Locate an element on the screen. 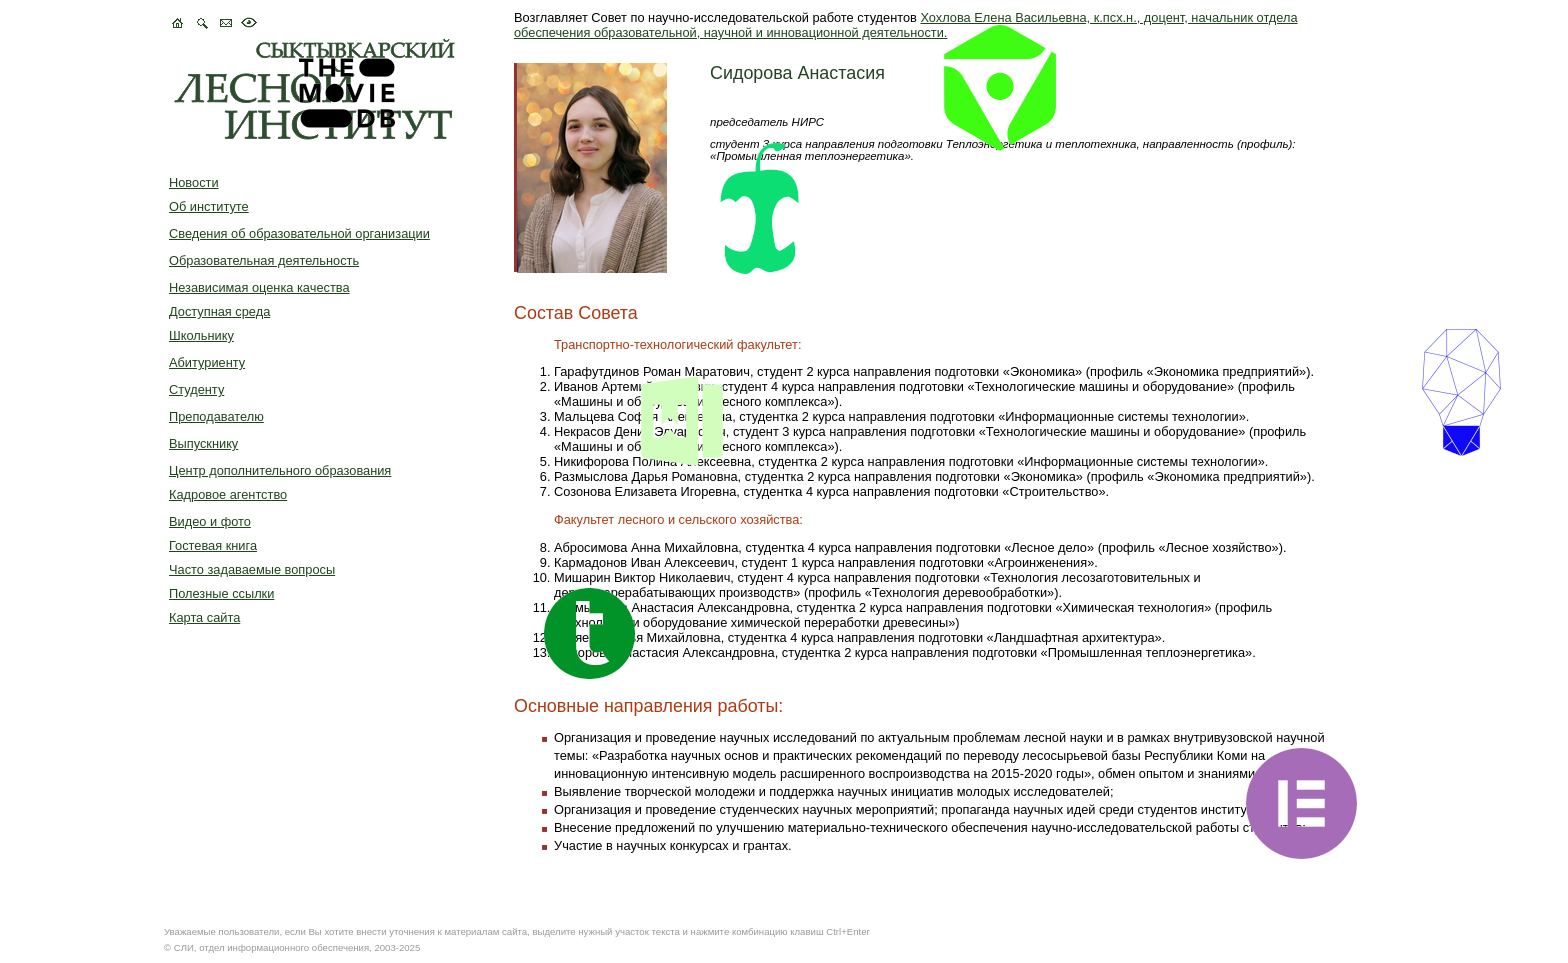 The height and width of the screenshot is (963, 1568). nucleo icon library logo is located at coordinates (1000, 88).